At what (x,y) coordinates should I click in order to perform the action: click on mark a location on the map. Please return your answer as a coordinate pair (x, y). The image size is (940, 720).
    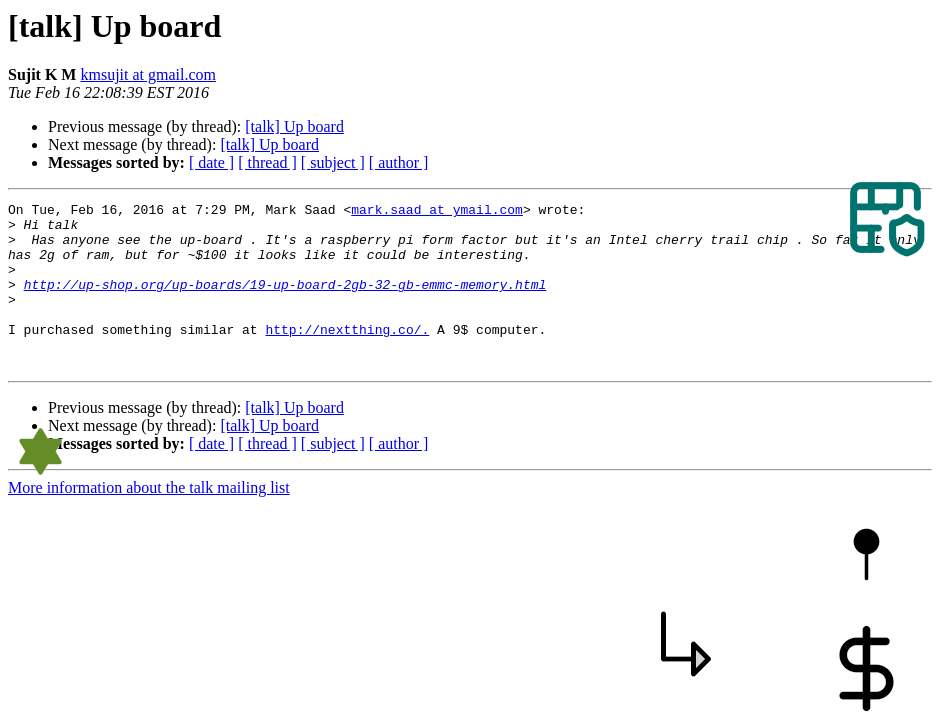
    Looking at the image, I should click on (866, 554).